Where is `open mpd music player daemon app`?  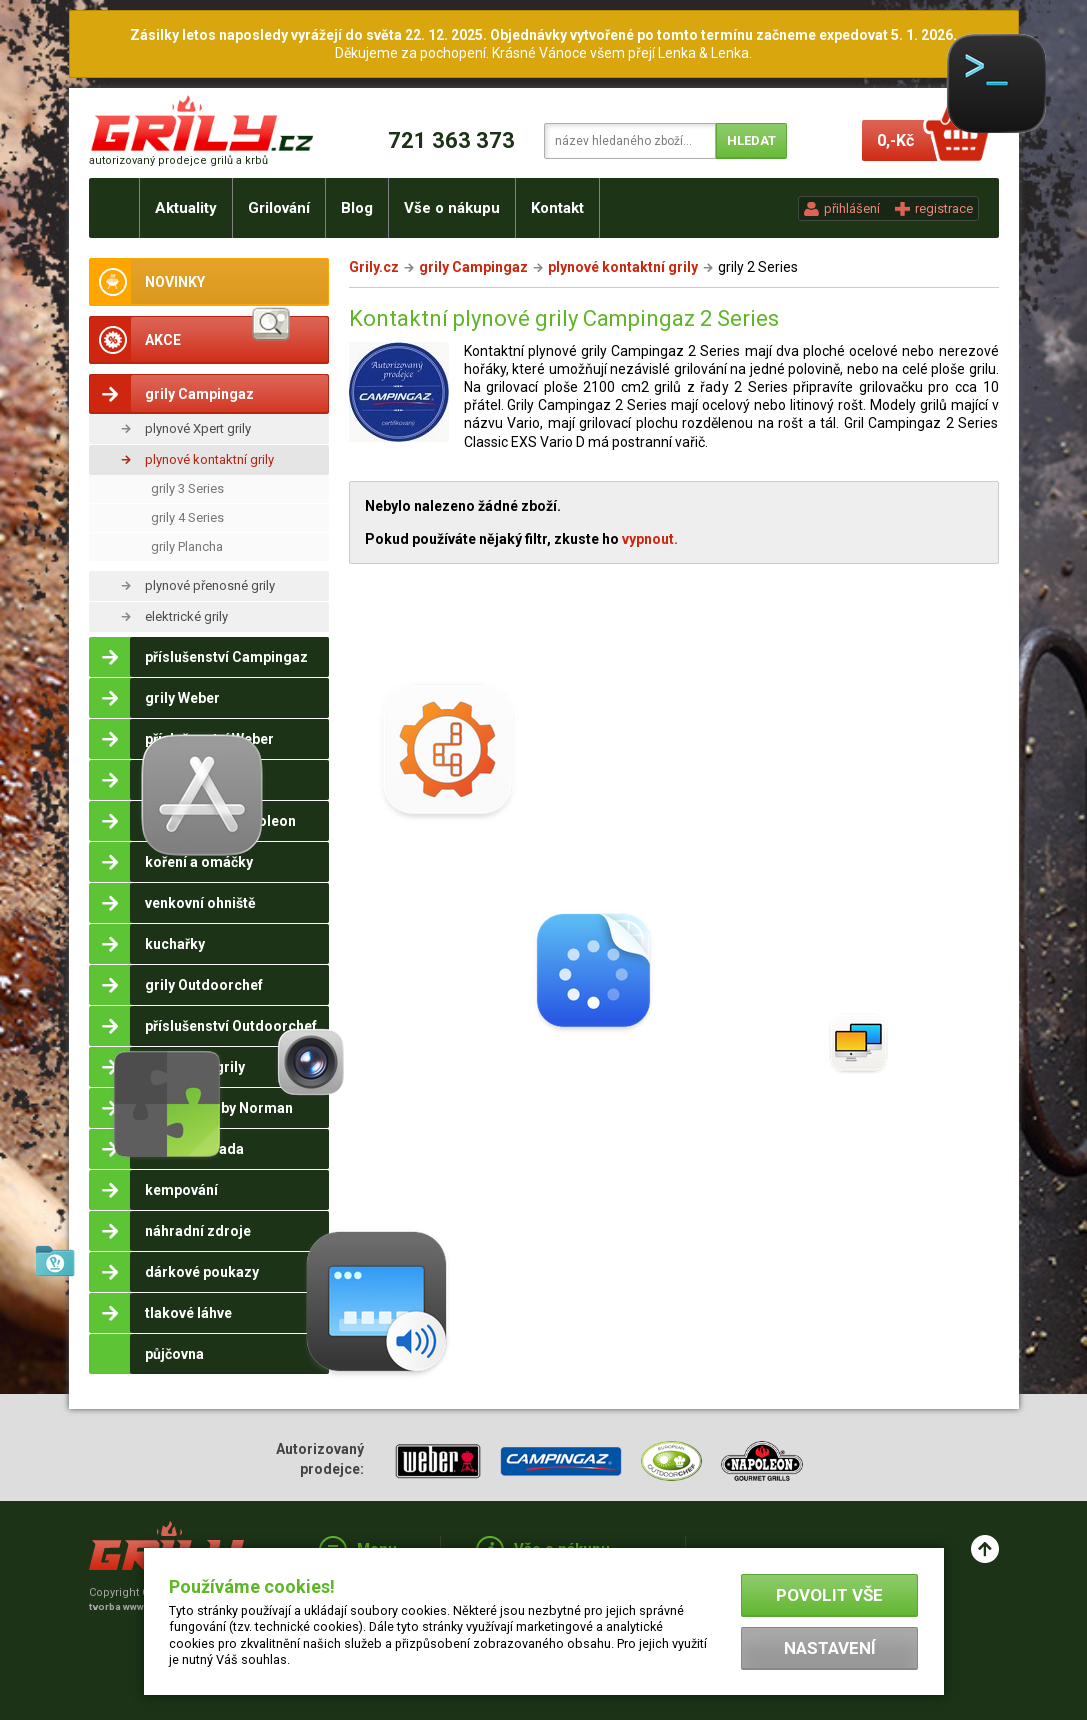
open mpd music player daemon app is located at coordinates (376, 1301).